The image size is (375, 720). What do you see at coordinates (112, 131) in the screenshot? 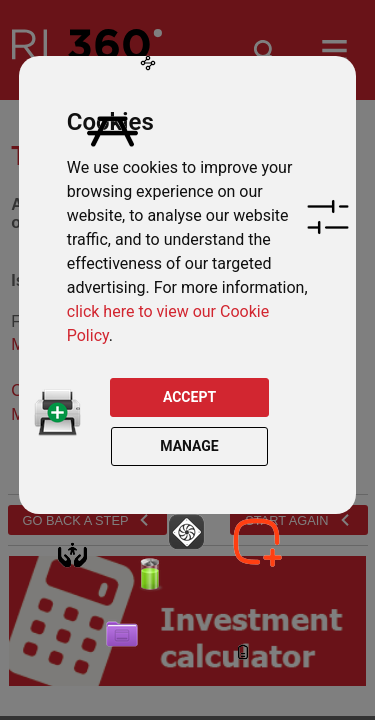
I see `find nearby picnic areas` at bounding box center [112, 131].